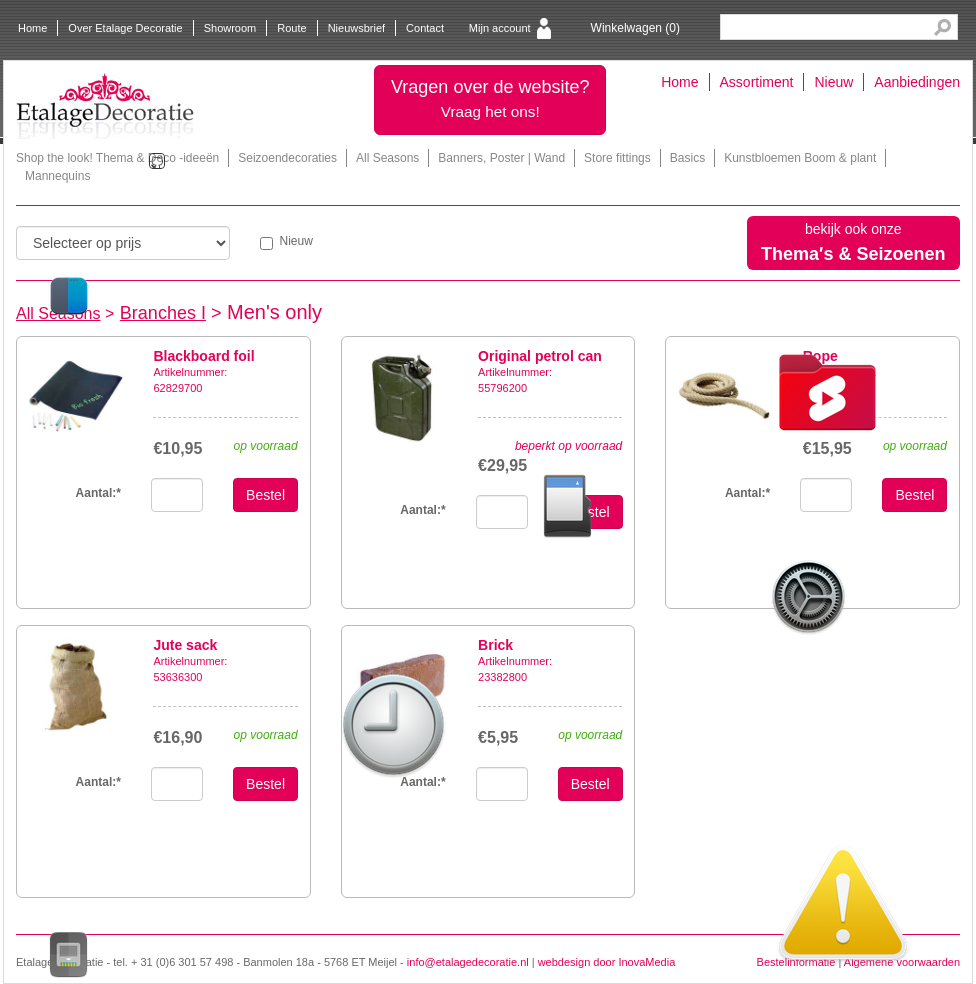  What do you see at coordinates (393, 724) in the screenshot?
I see `view recently accessed files` at bounding box center [393, 724].